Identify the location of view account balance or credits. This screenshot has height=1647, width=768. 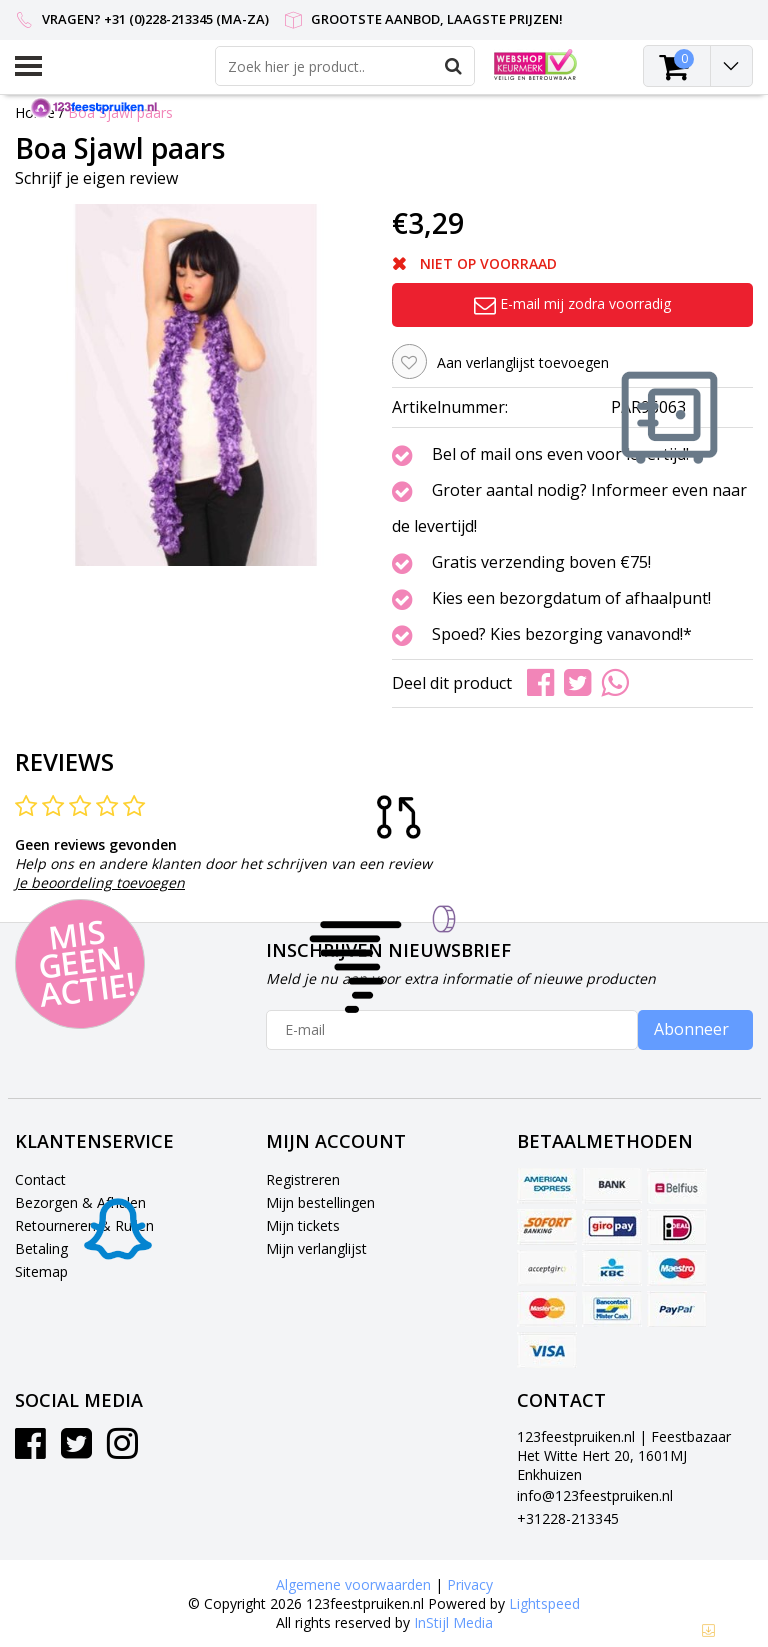
(444, 919).